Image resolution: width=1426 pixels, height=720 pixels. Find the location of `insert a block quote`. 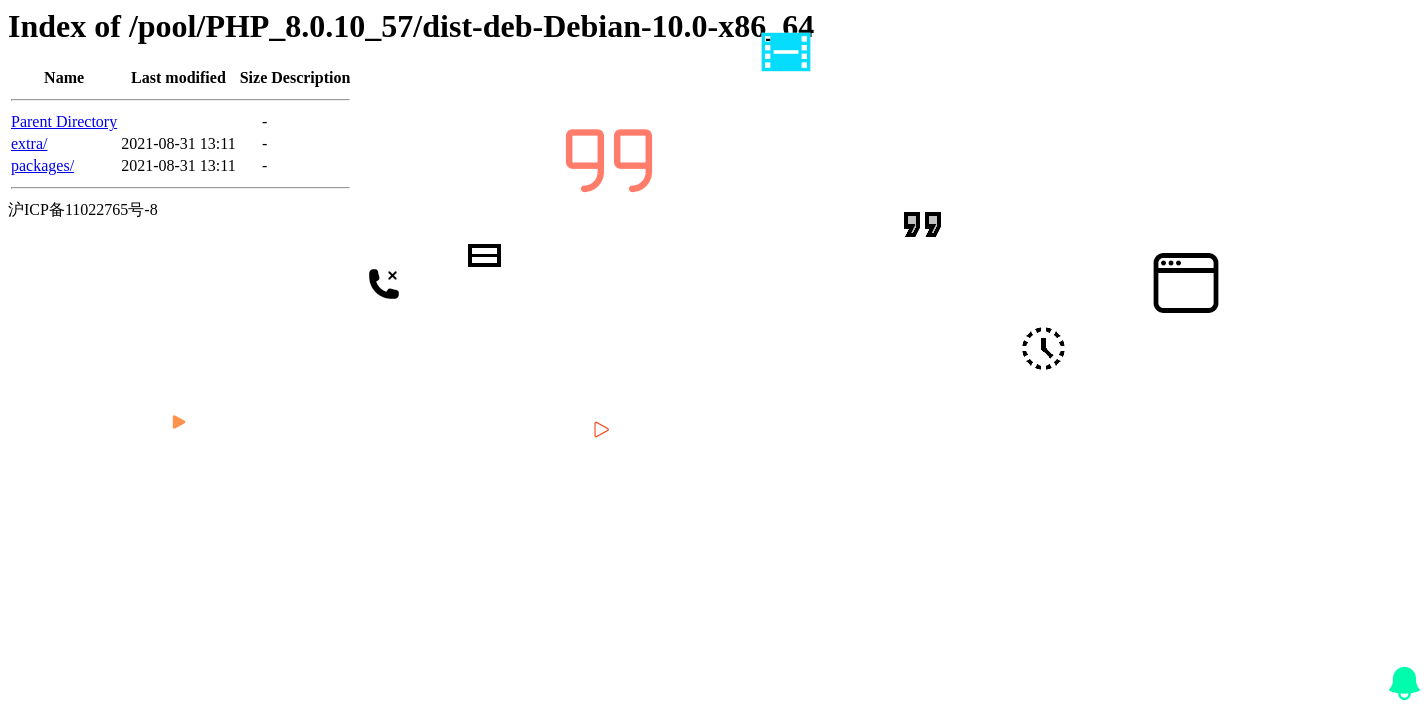

insert a block quote is located at coordinates (609, 159).